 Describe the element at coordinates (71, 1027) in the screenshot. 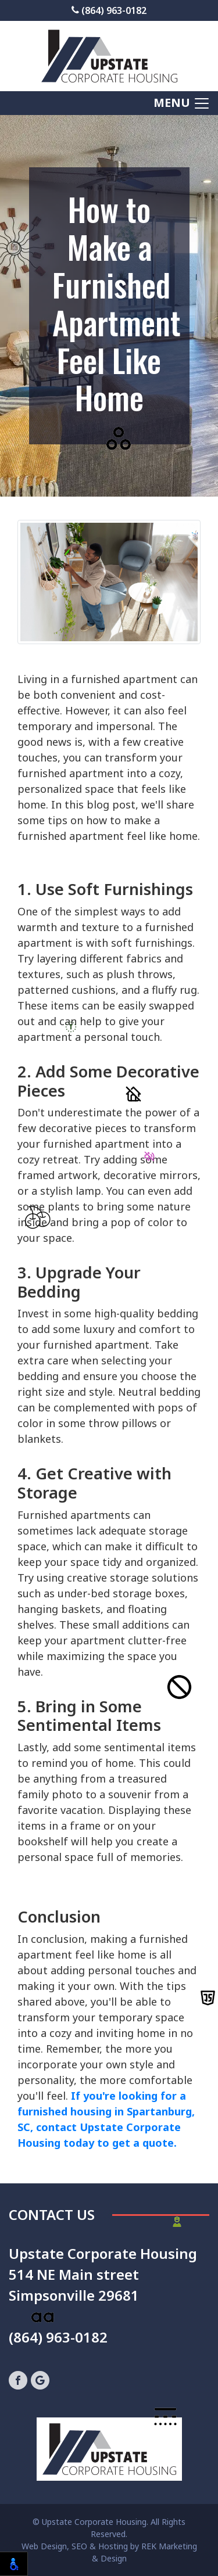

I see `indicates text formatting or typography options` at that location.